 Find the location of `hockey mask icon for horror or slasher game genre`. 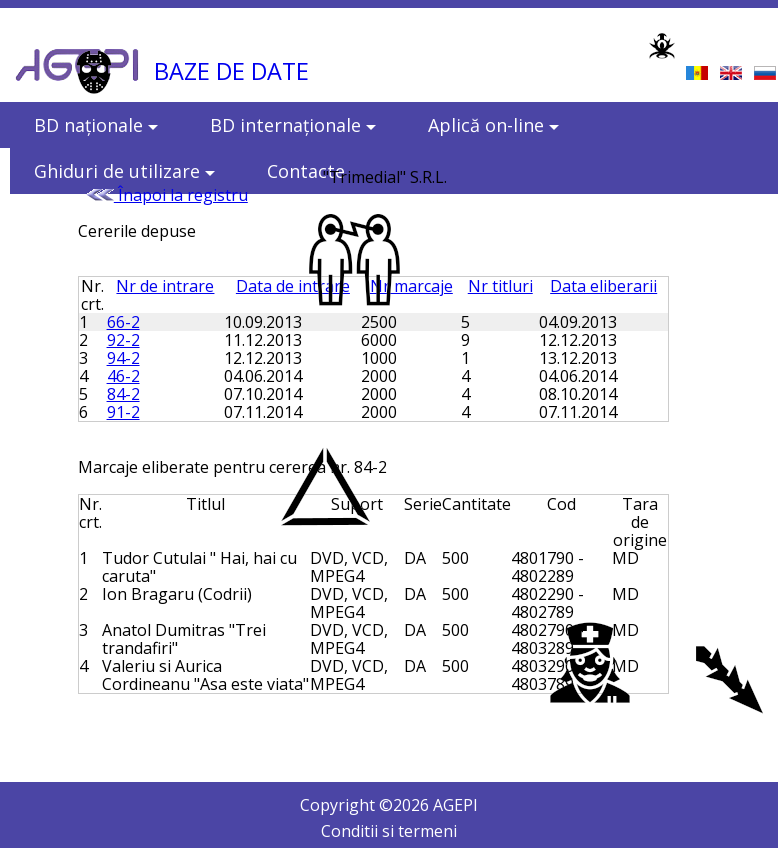

hockey mask icon for horror or slasher game genre is located at coordinates (94, 72).